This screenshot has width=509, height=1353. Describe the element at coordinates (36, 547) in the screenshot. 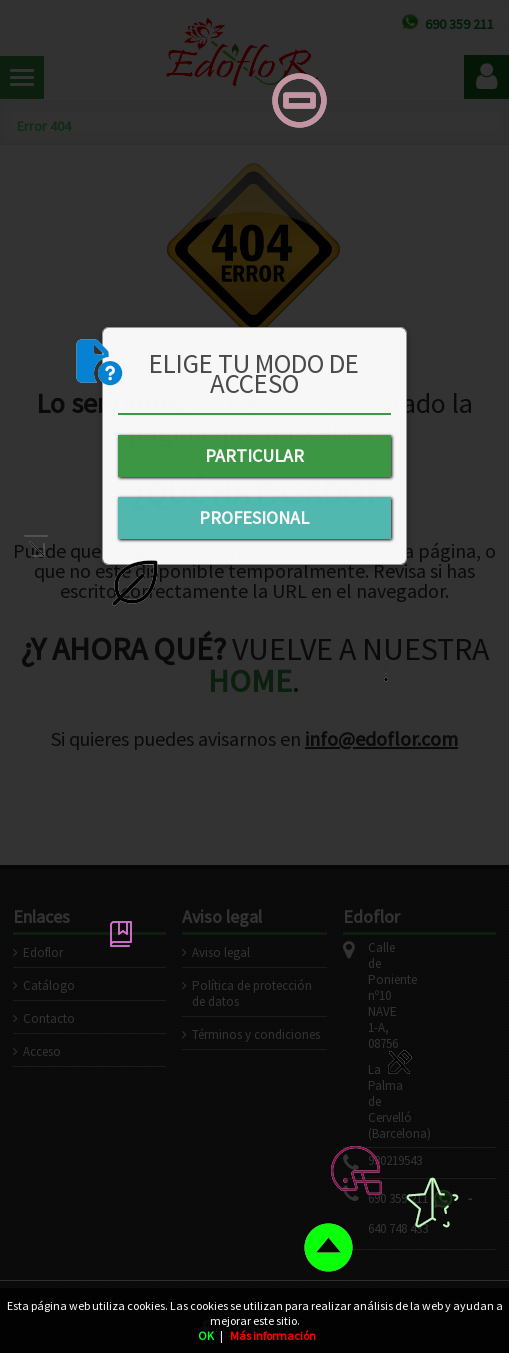

I see `move item to bottom-right corner` at that location.